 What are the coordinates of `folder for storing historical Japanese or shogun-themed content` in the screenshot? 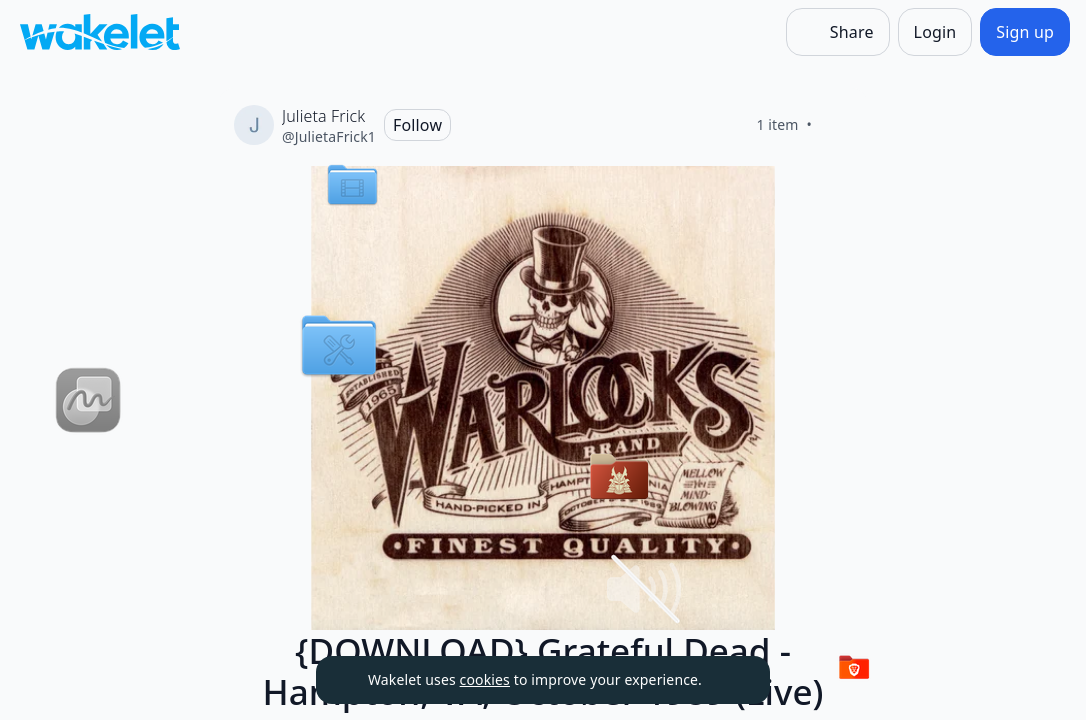 It's located at (619, 478).